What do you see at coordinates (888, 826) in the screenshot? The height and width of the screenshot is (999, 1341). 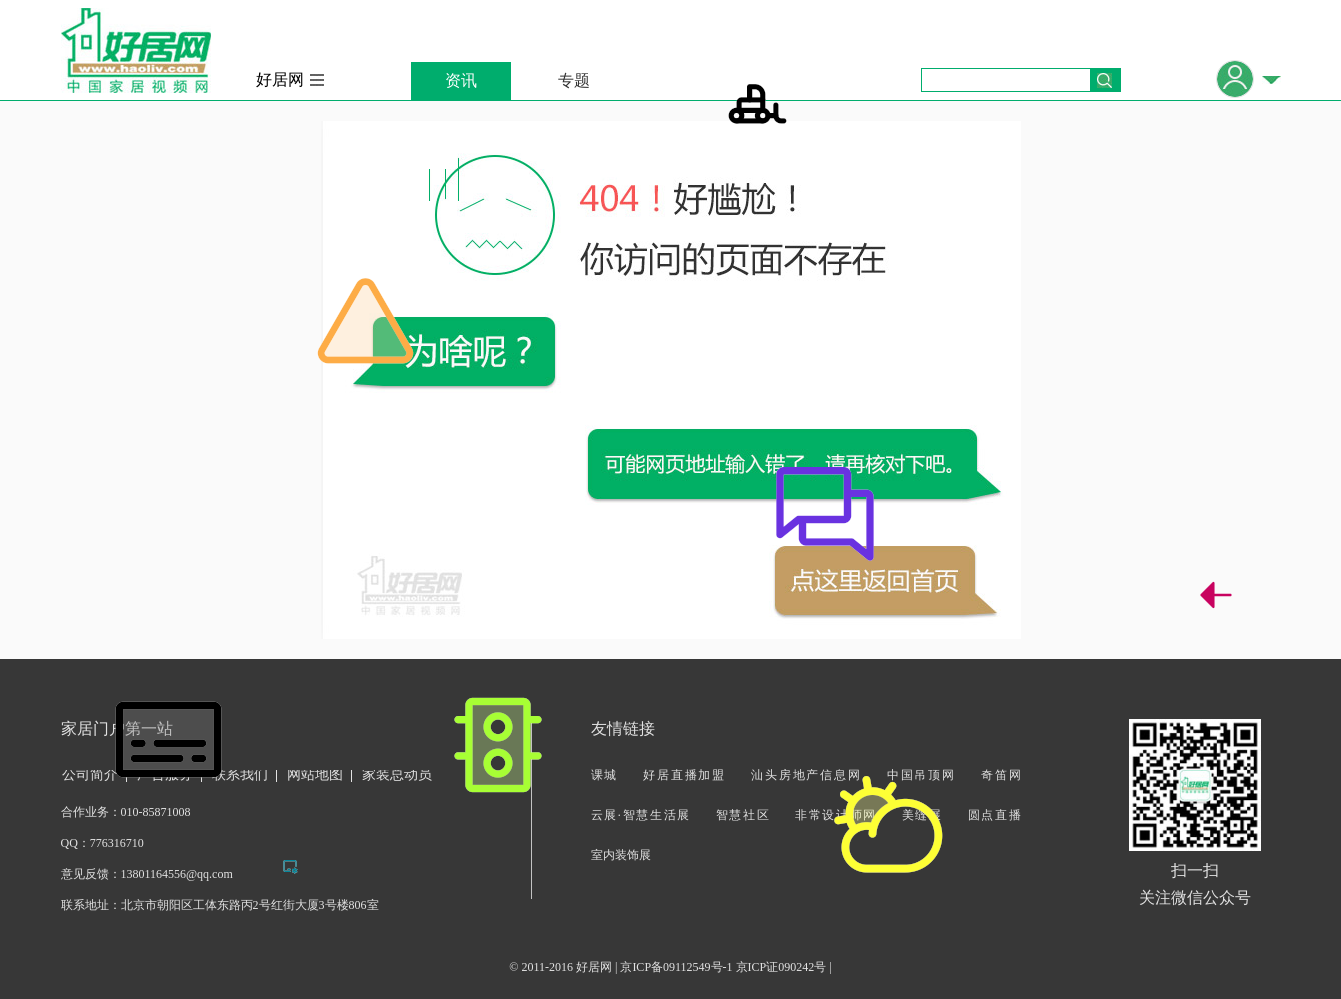 I see `view current weather conditions` at bounding box center [888, 826].